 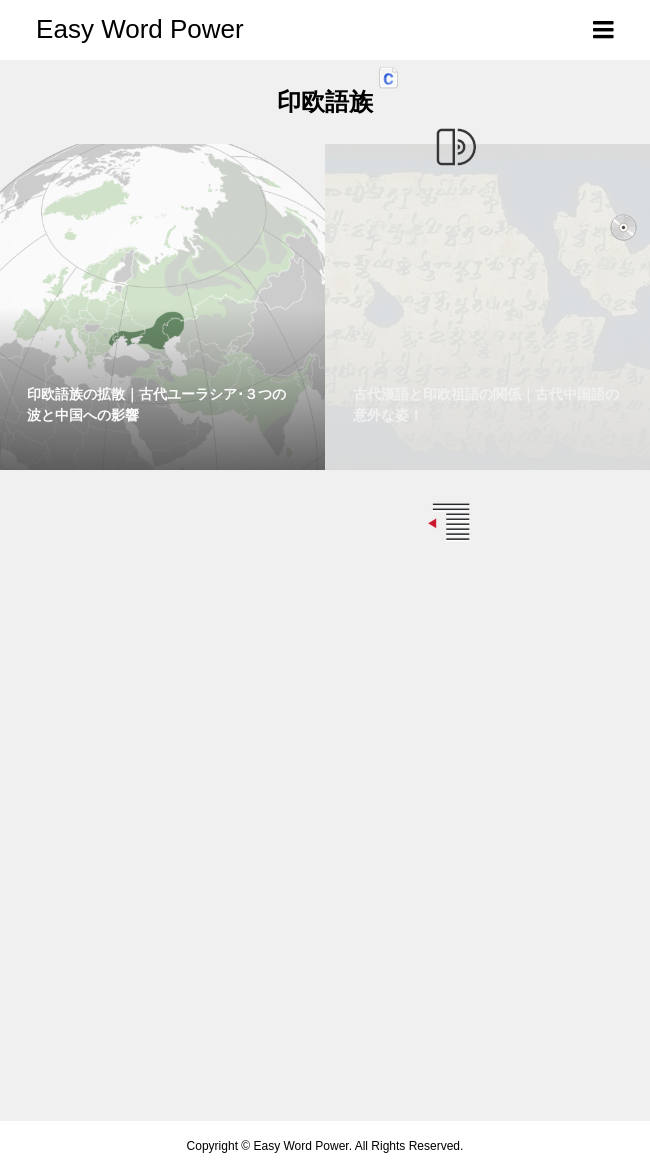 What do you see at coordinates (455, 147) in the screenshot?
I see `view unplayed albums in your music library` at bounding box center [455, 147].